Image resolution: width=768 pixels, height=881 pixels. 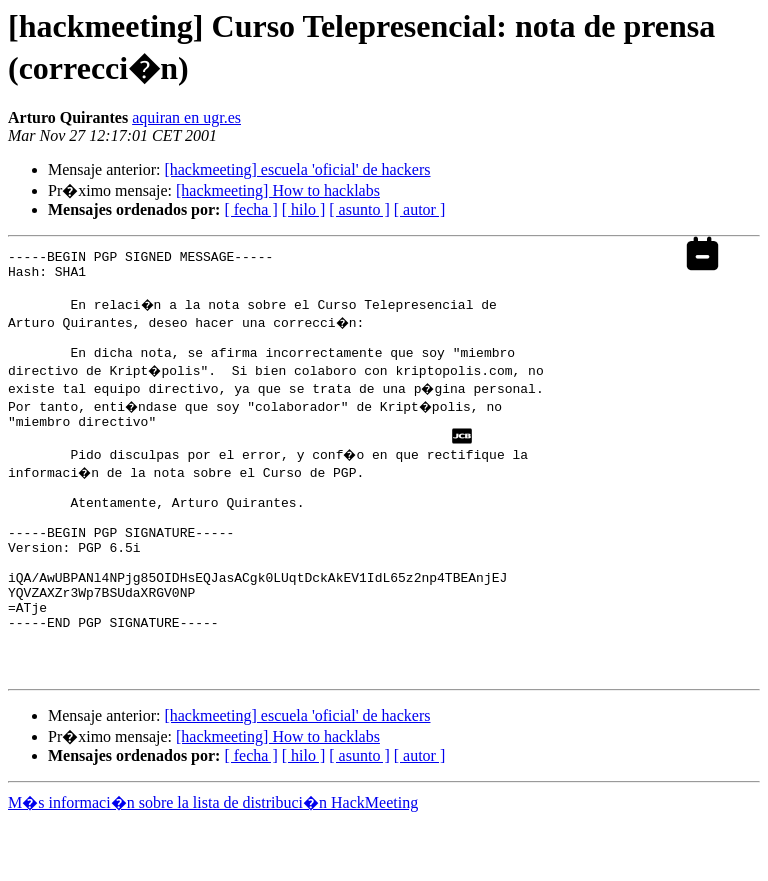 I want to click on pay with JCB credit card, so click(x=462, y=436).